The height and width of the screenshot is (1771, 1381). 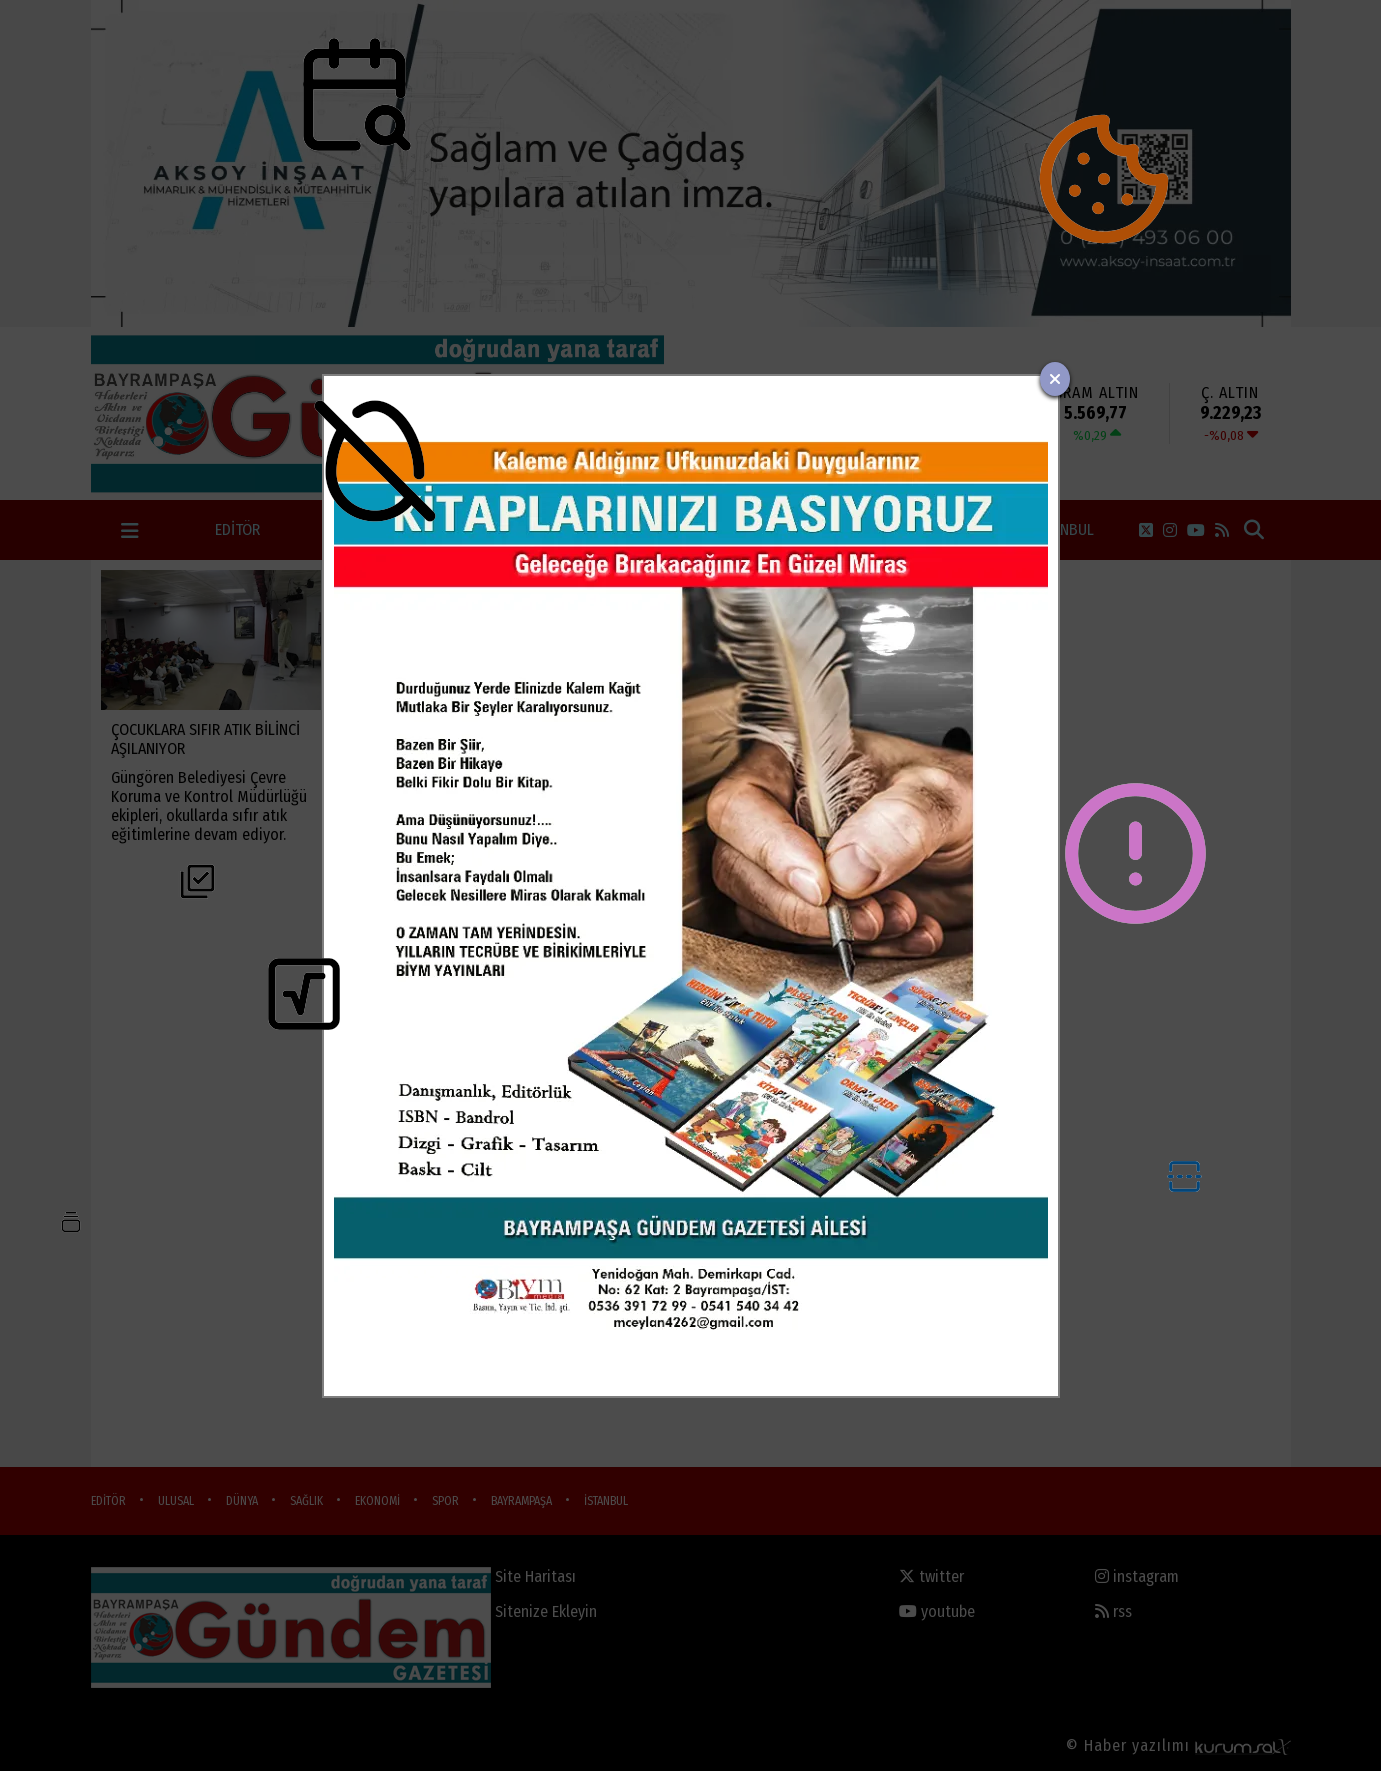 I want to click on item successfully added to library, so click(x=197, y=881).